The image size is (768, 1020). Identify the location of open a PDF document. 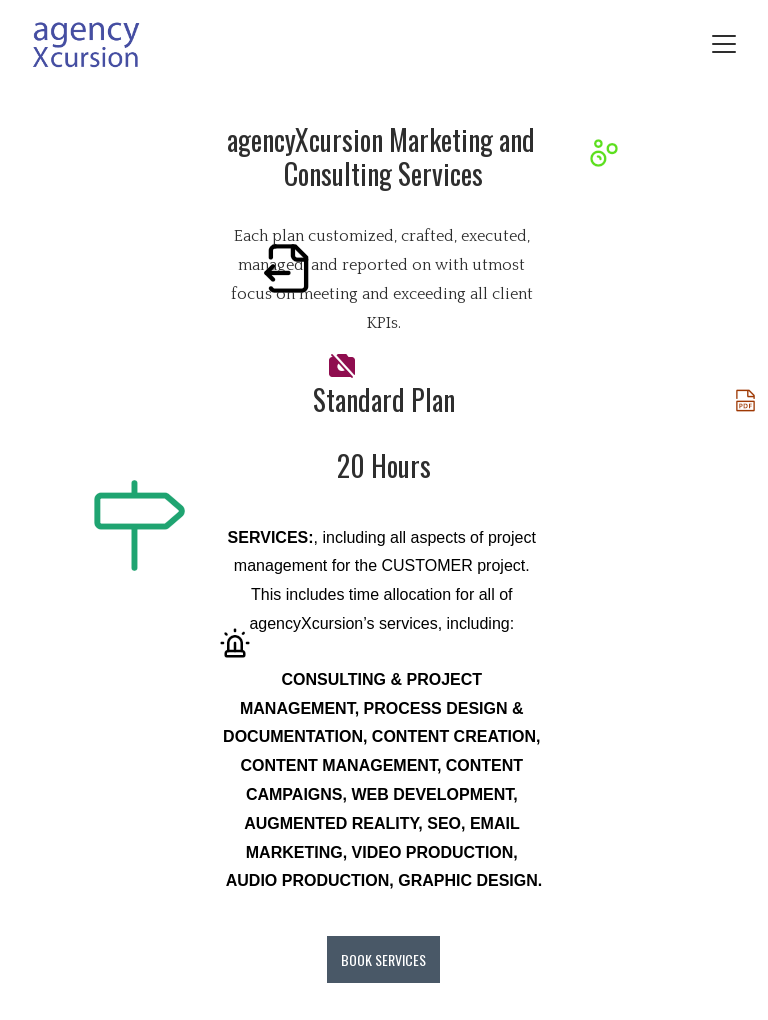
(745, 400).